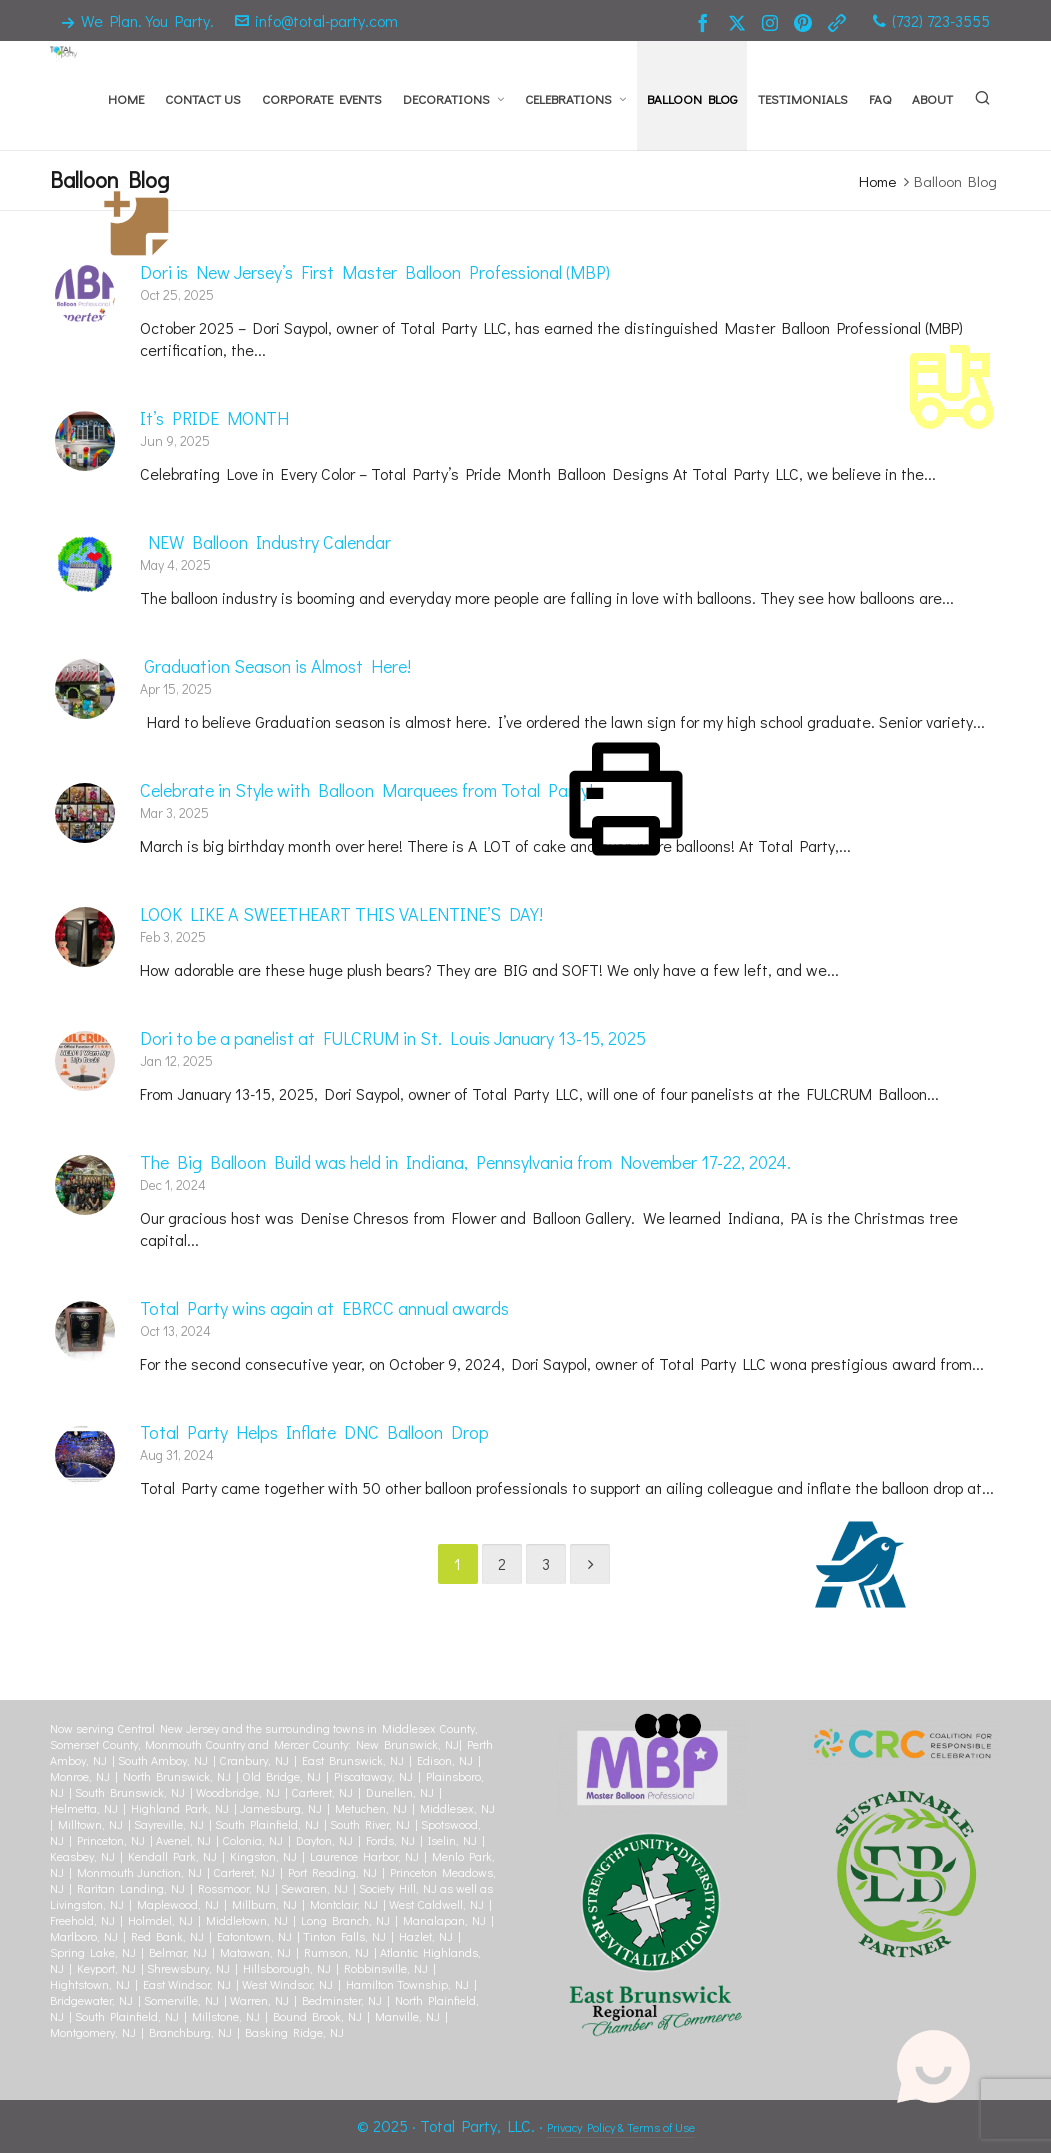 Image resolution: width=1051 pixels, height=2153 pixels. Describe the element at coordinates (626, 799) in the screenshot. I see `print the current document` at that location.